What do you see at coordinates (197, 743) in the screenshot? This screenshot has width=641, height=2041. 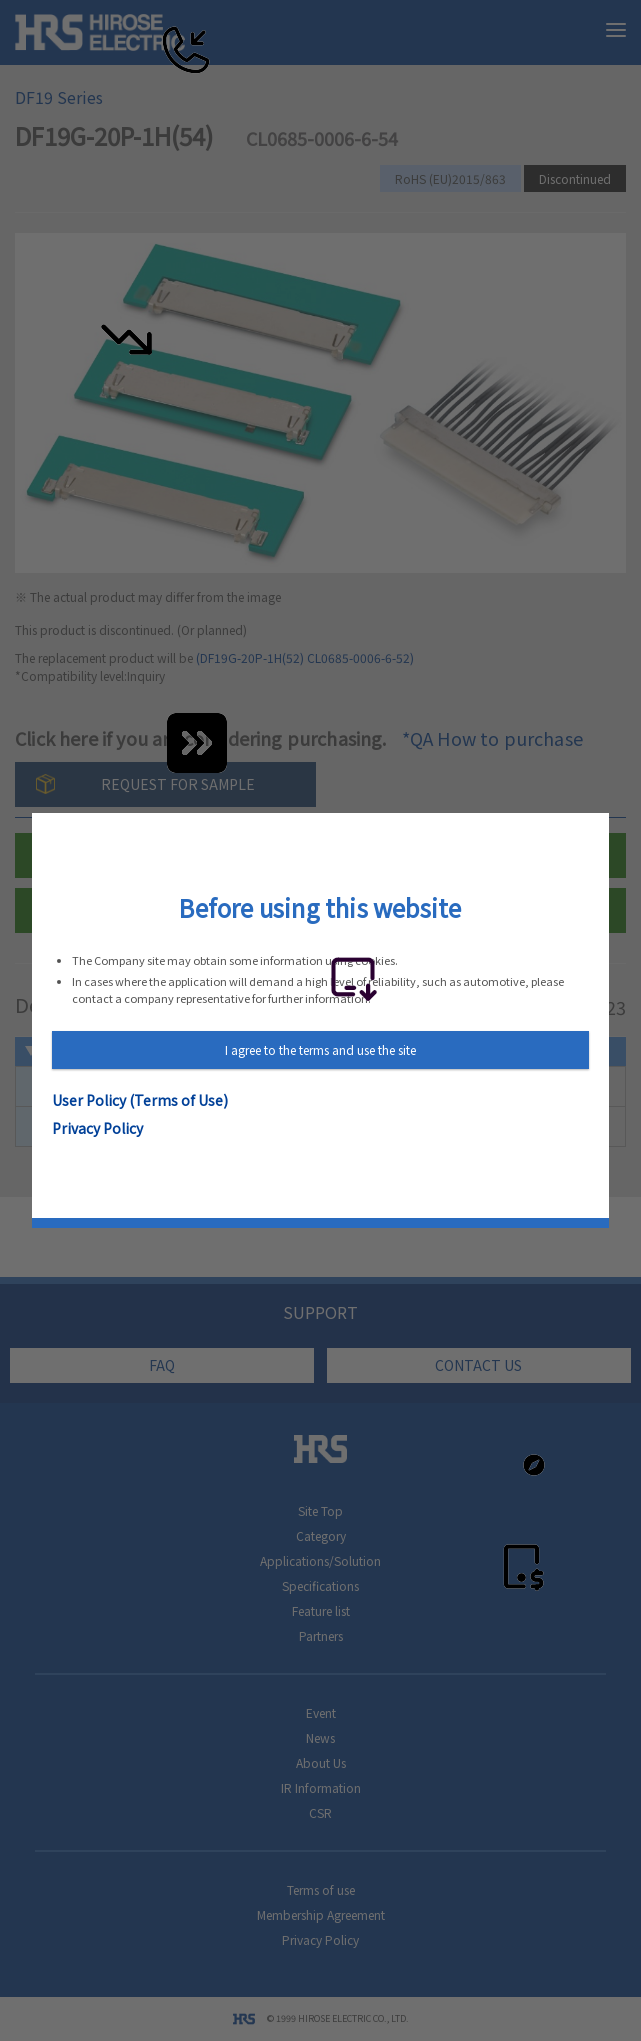 I see `skip forward or advance to next item` at bounding box center [197, 743].